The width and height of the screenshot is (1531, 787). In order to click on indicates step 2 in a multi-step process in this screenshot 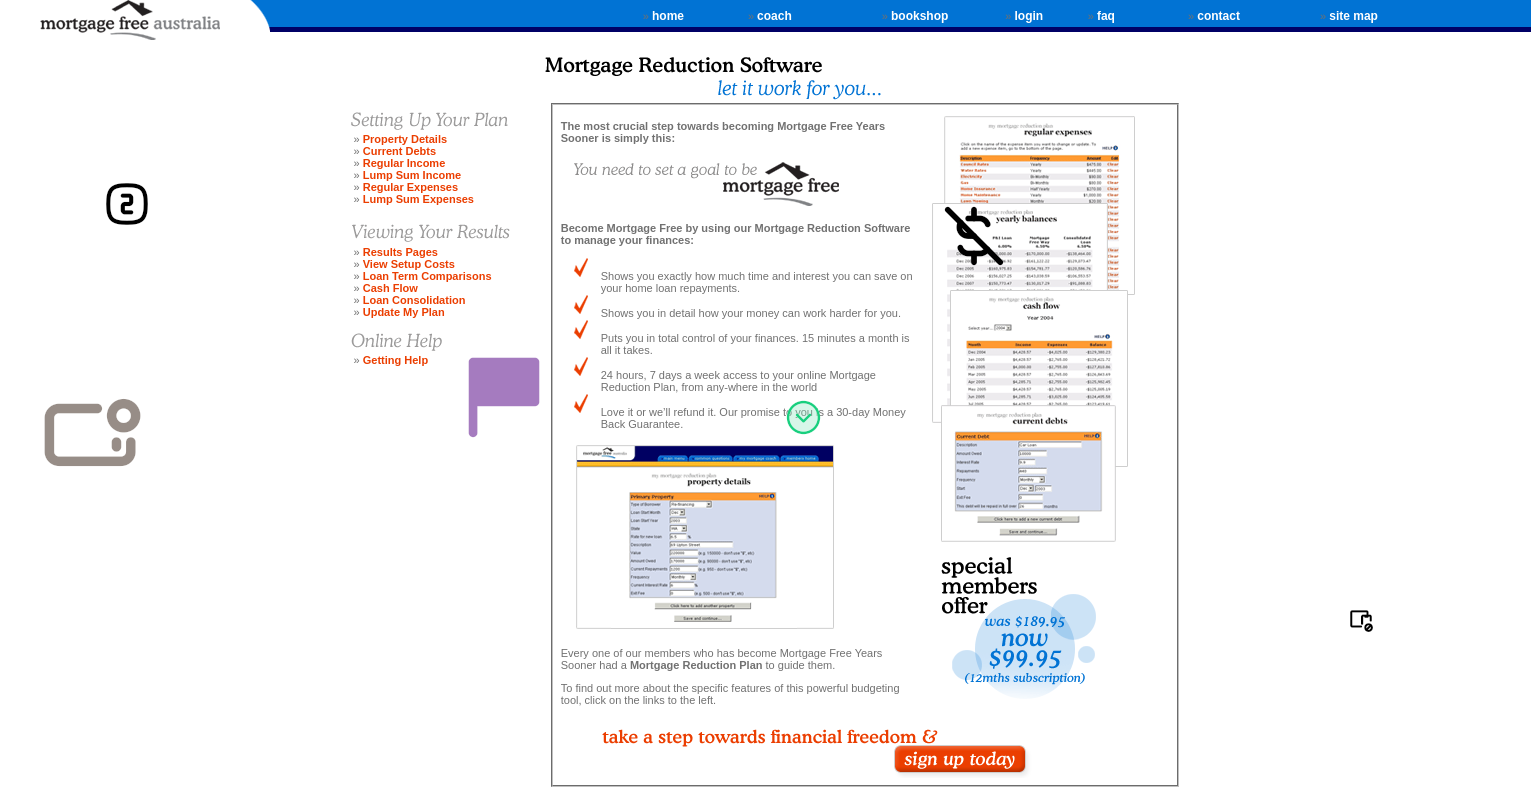, I will do `click(127, 204)`.